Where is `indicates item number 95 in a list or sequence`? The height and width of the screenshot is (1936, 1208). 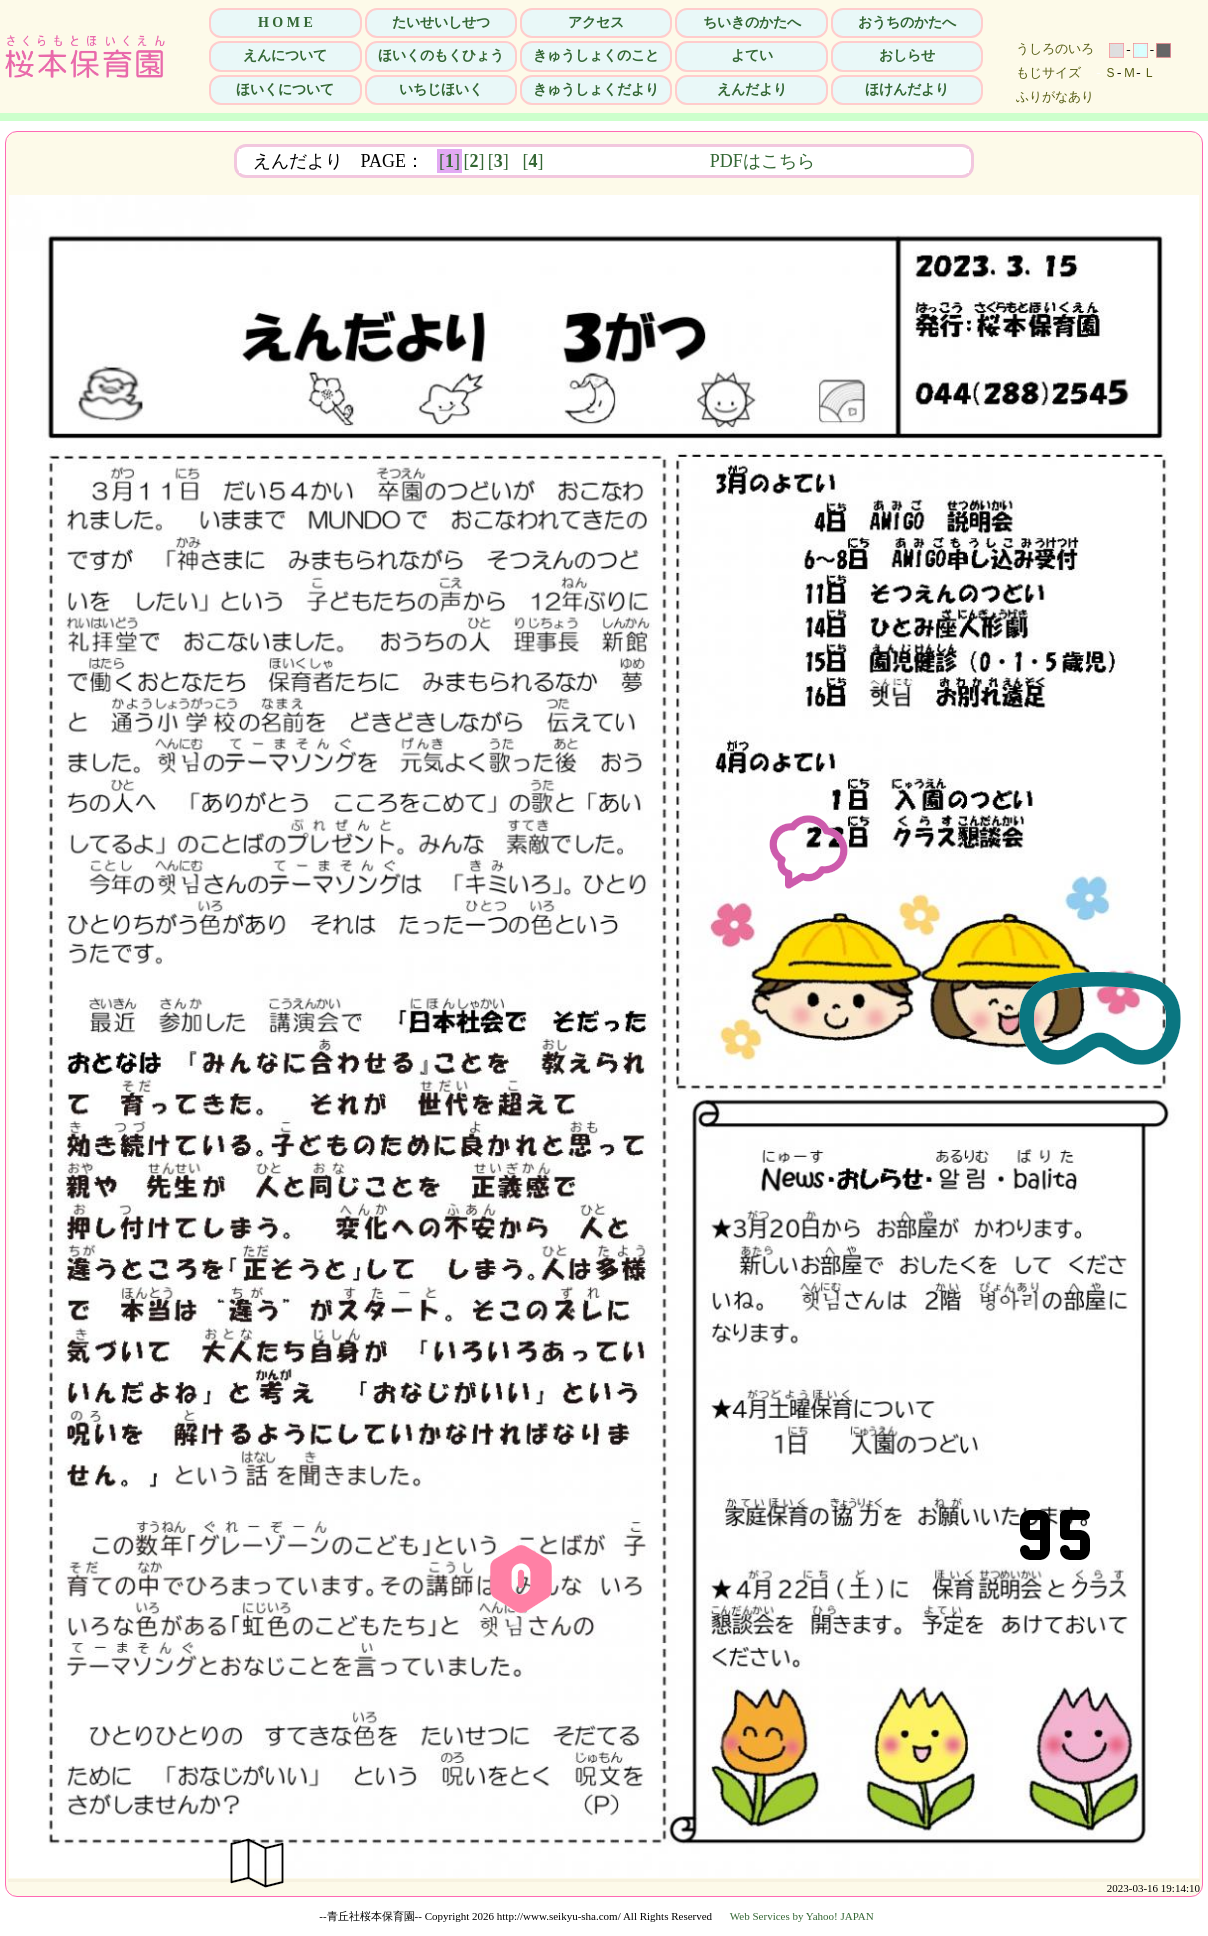
indicates item number 95 in a list or sequence is located at coordinates (1055, 1535).